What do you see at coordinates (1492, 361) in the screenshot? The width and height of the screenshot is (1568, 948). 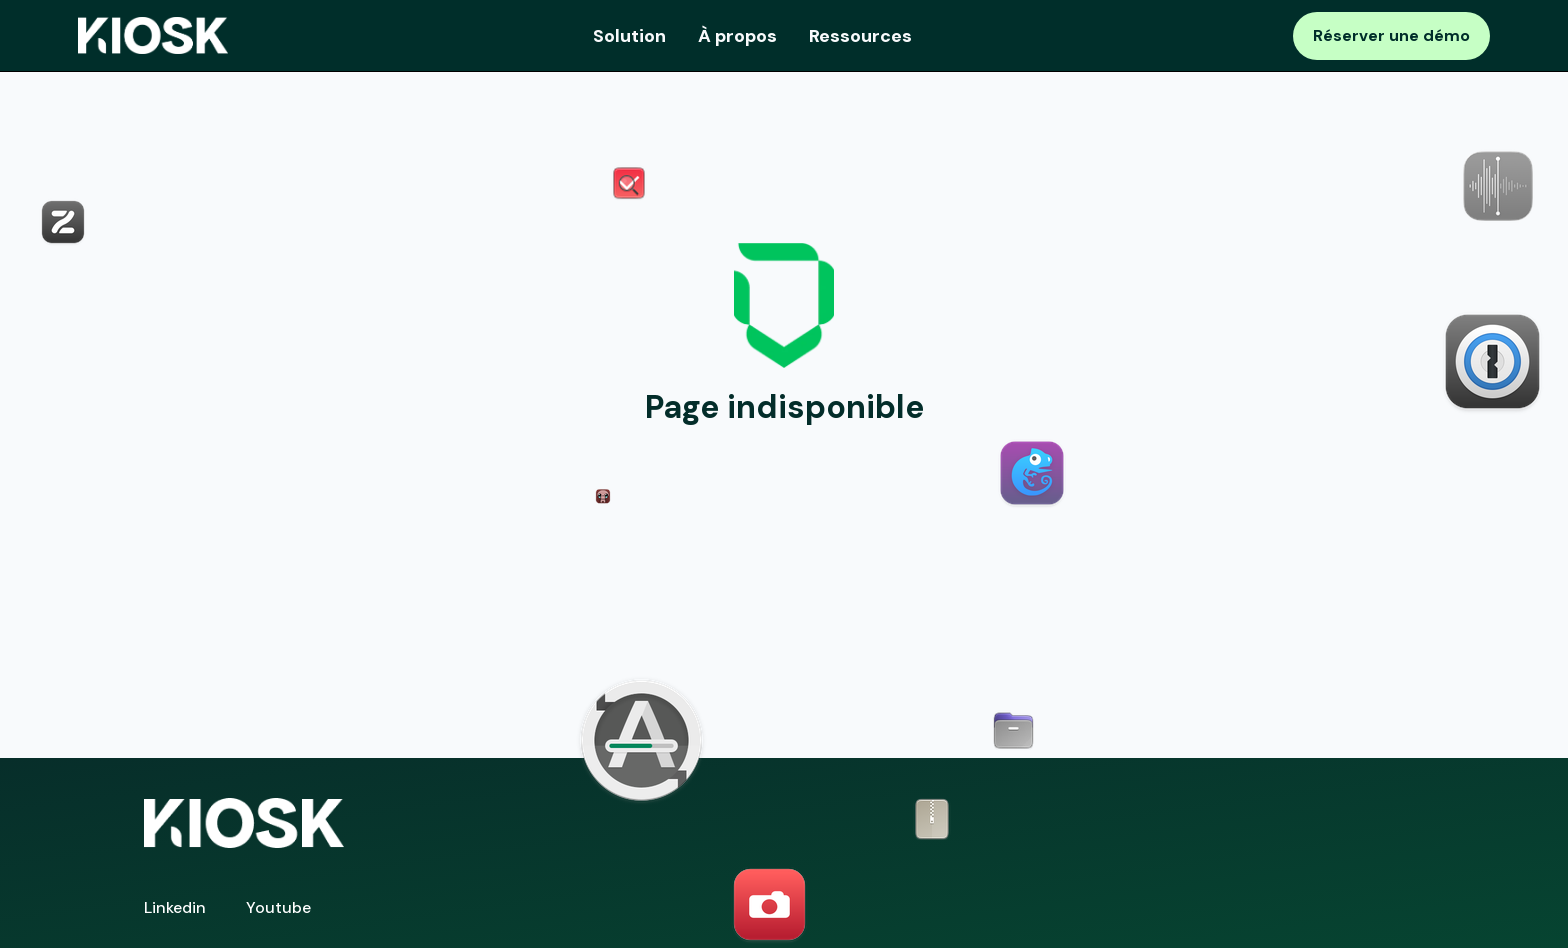 I see `open password manager app` at bounding box center [1492, 361].